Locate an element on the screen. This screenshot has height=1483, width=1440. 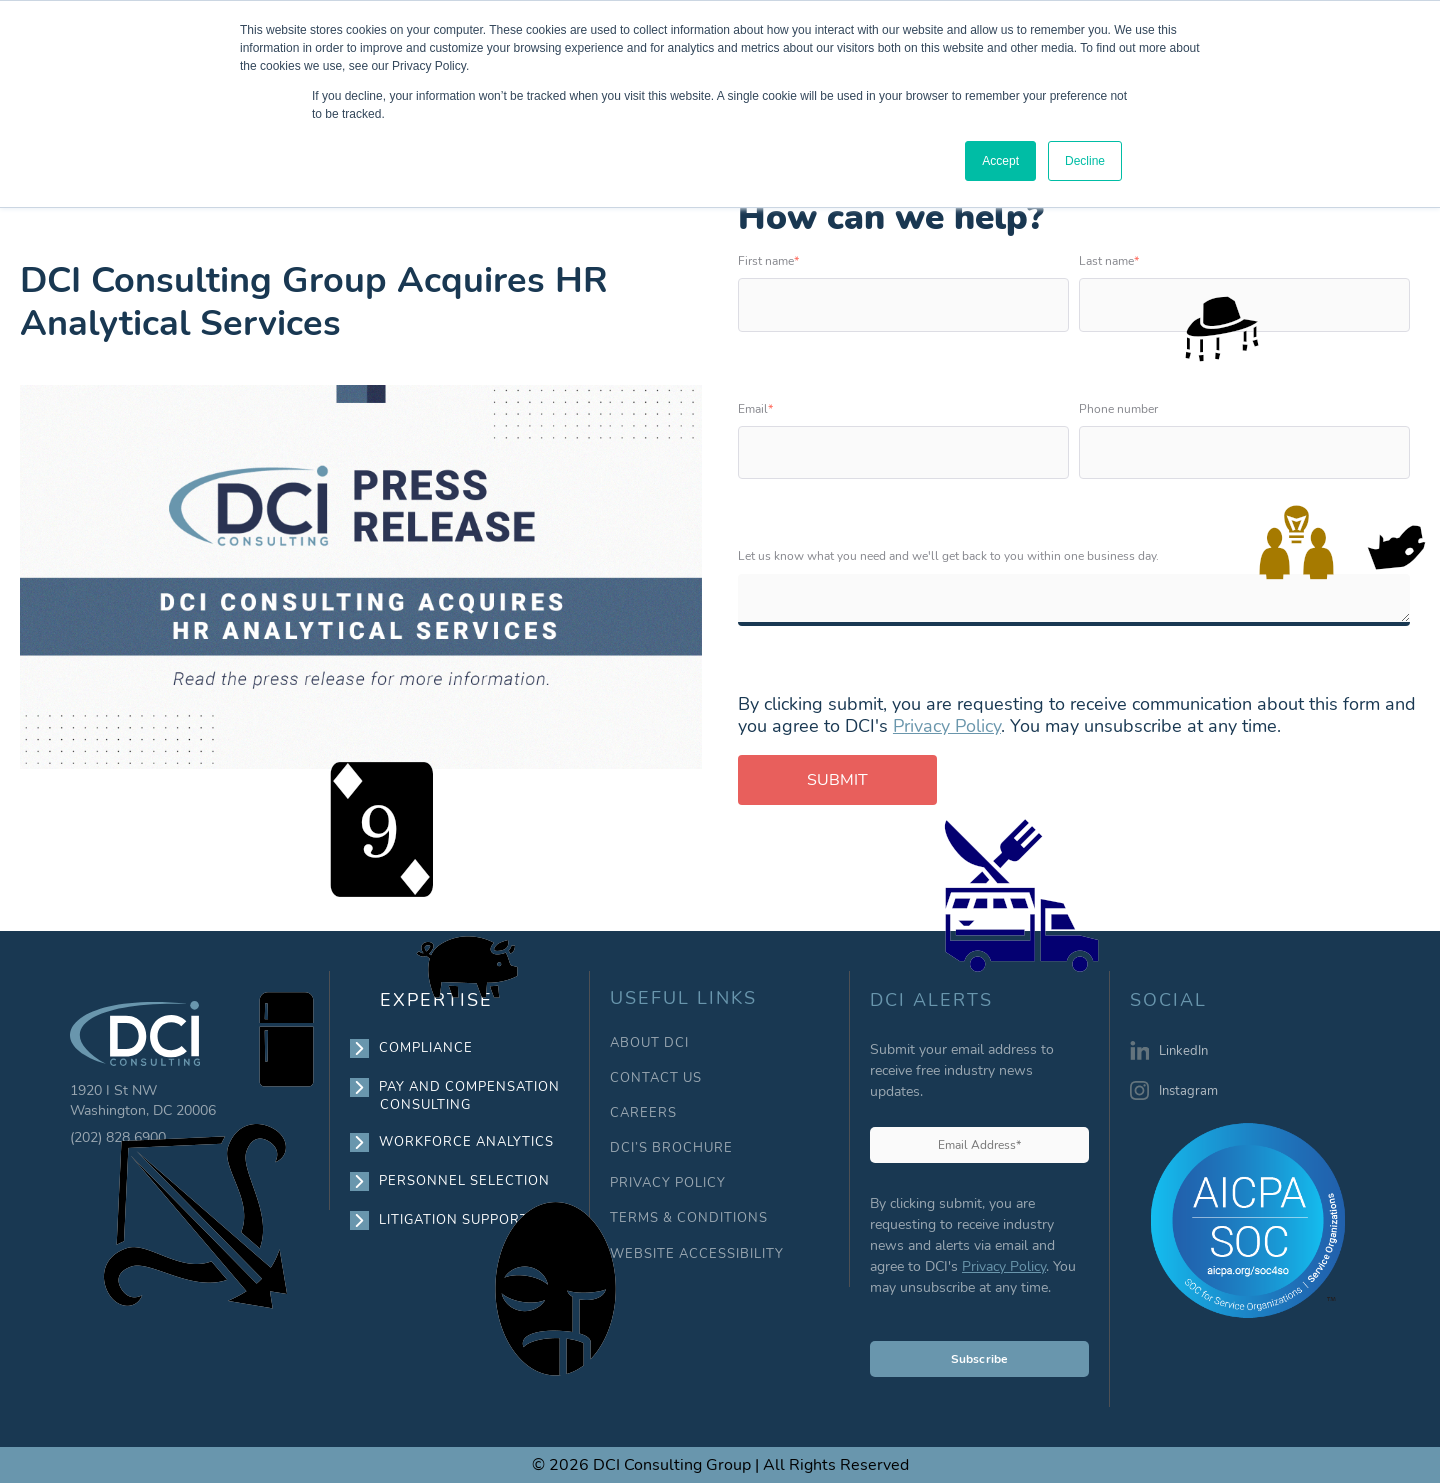
start a team brainstorming session is located at coordinates (1296, 542).